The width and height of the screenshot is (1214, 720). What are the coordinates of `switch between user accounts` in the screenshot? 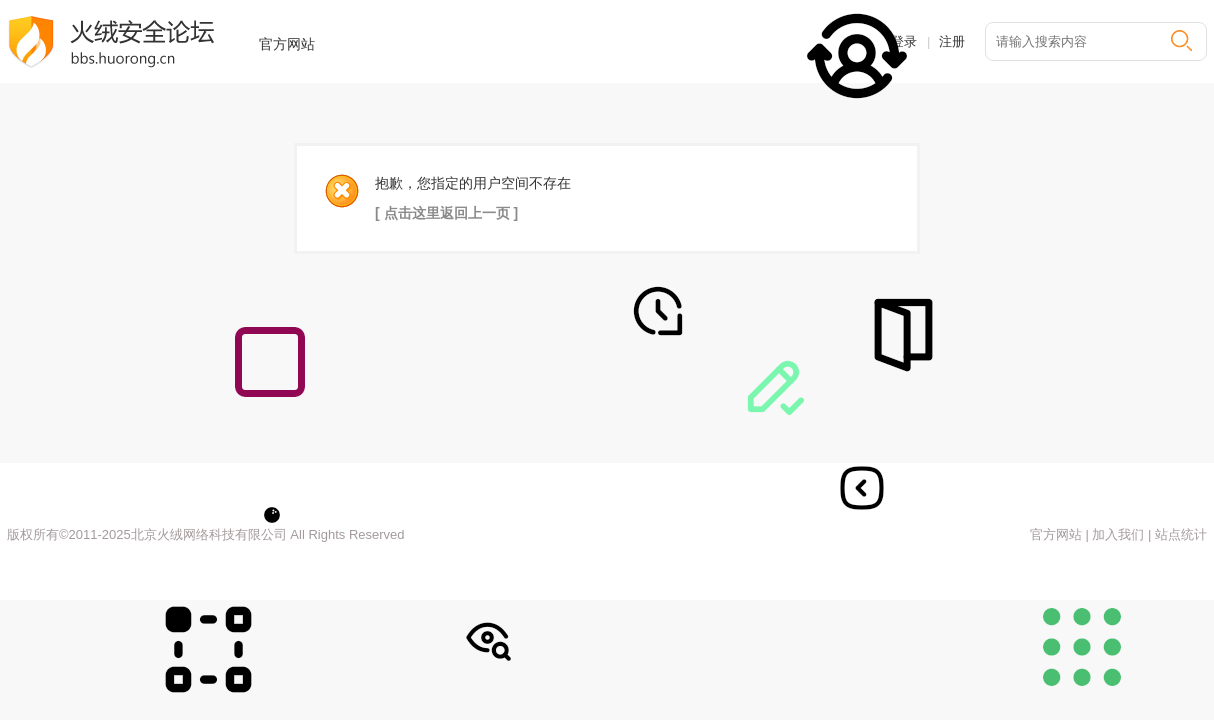 It's located at (857, 56).